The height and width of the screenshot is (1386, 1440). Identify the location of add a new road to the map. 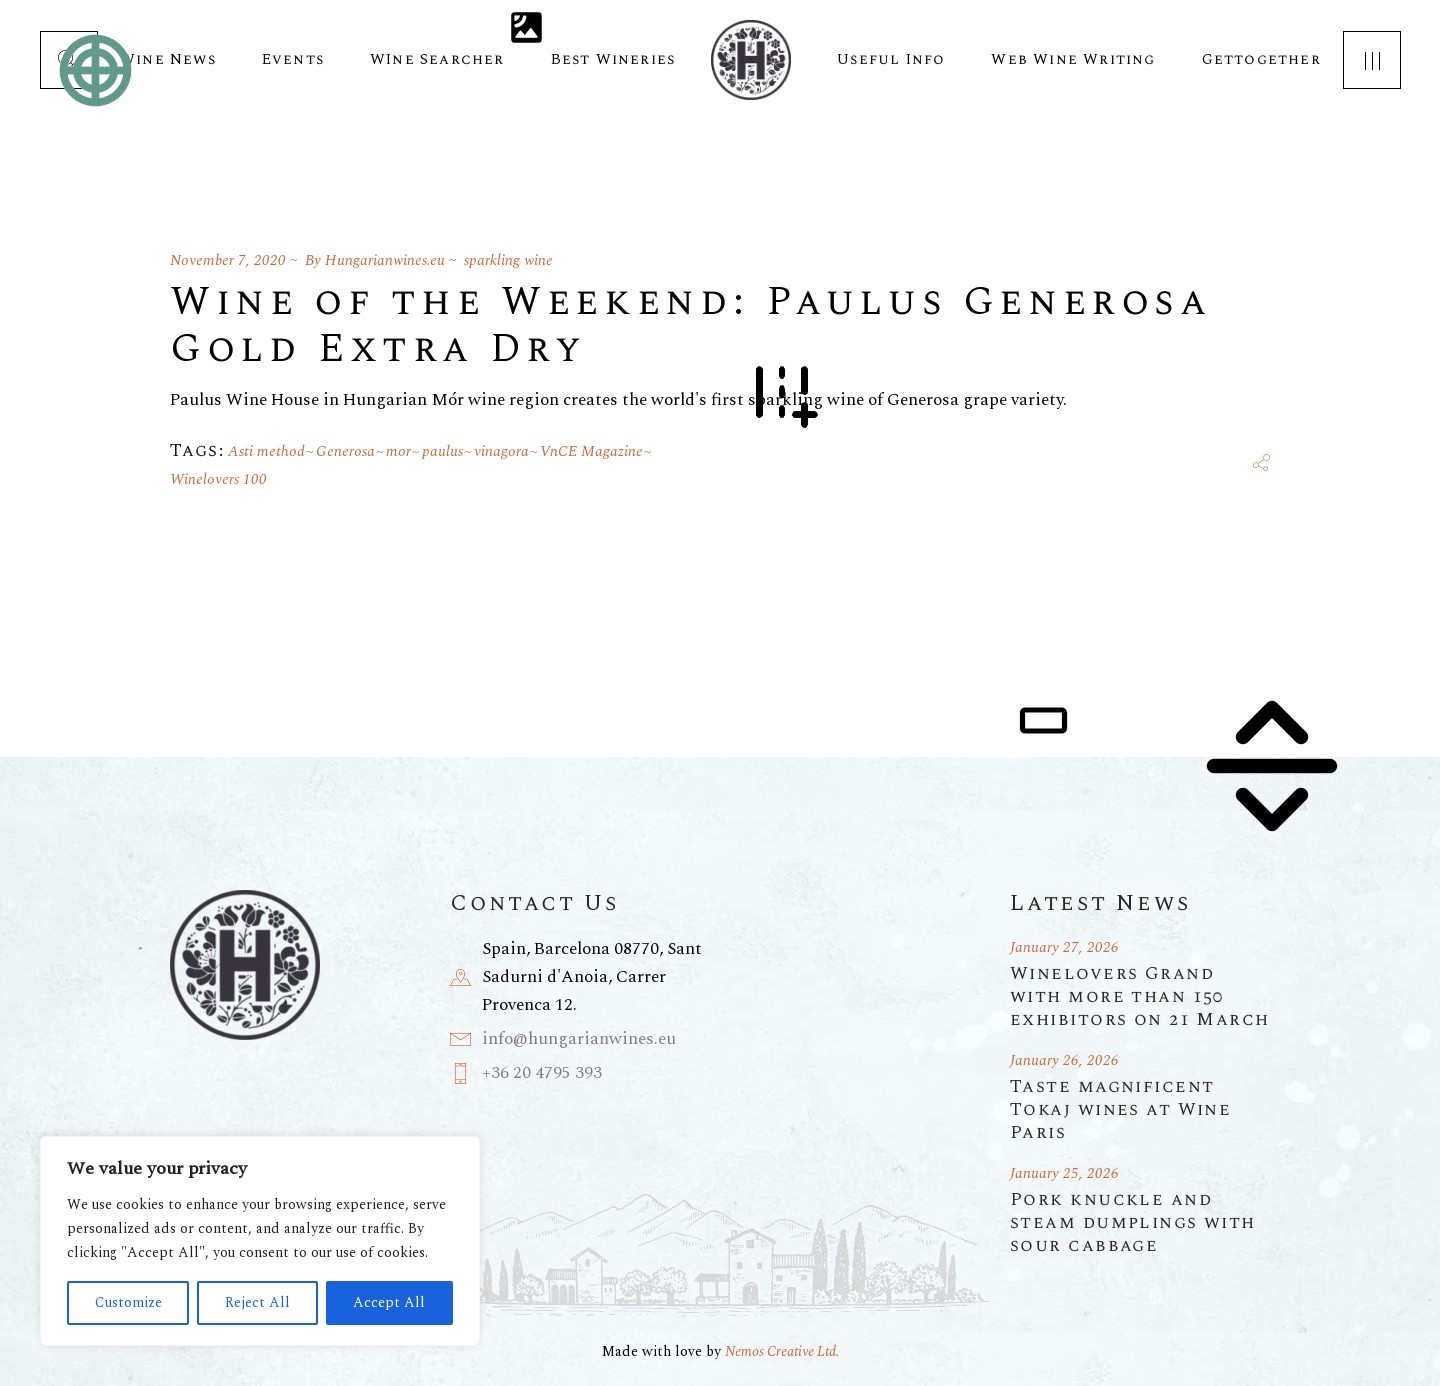
(782, 392).